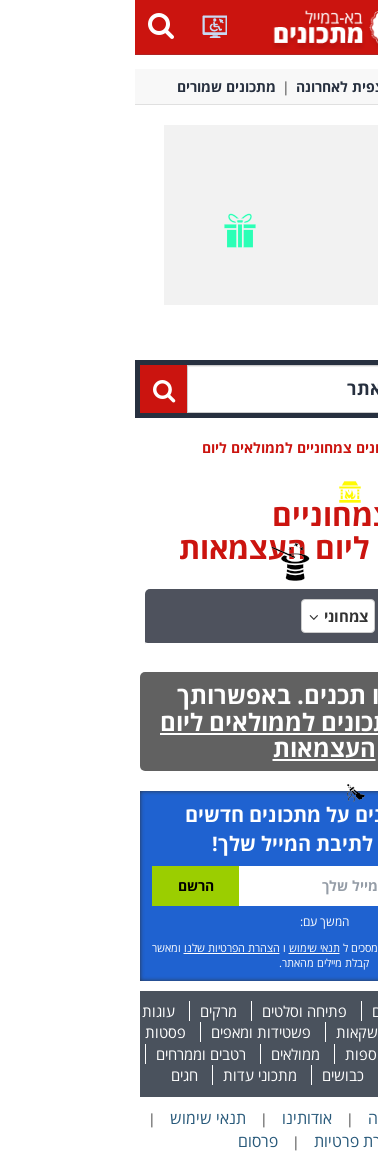  What do you see at coordinates (290, 561) in the screenshot?
I see `access magic or special effects features` at bounding box center [290, 561].